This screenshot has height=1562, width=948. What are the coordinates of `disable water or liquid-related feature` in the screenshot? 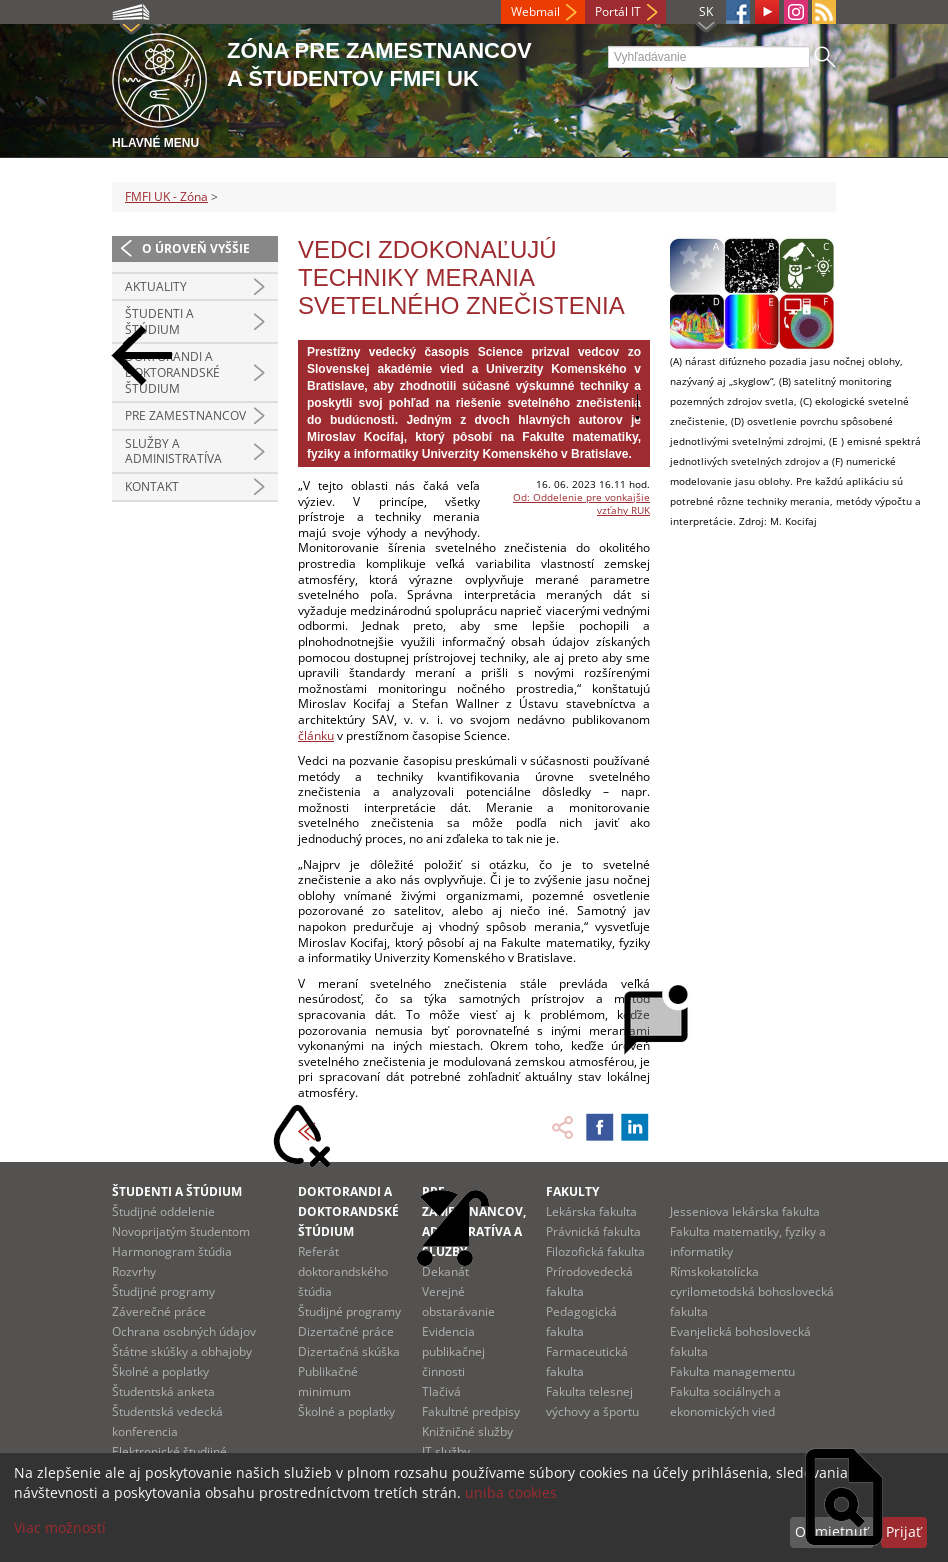 It's located at (297, 1134).